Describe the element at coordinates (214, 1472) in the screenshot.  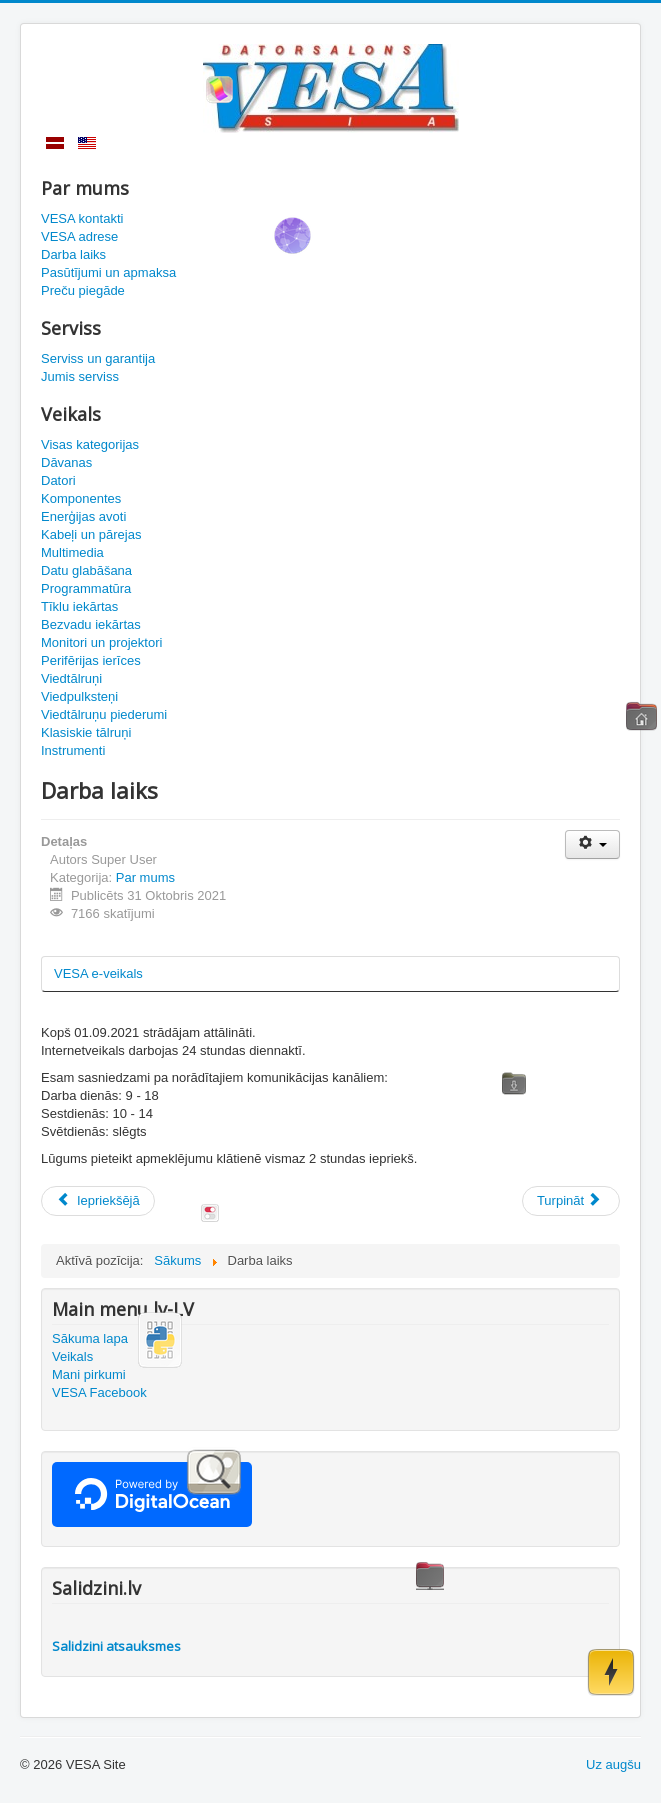
I see `open eye of mate image viewer application` at that location.